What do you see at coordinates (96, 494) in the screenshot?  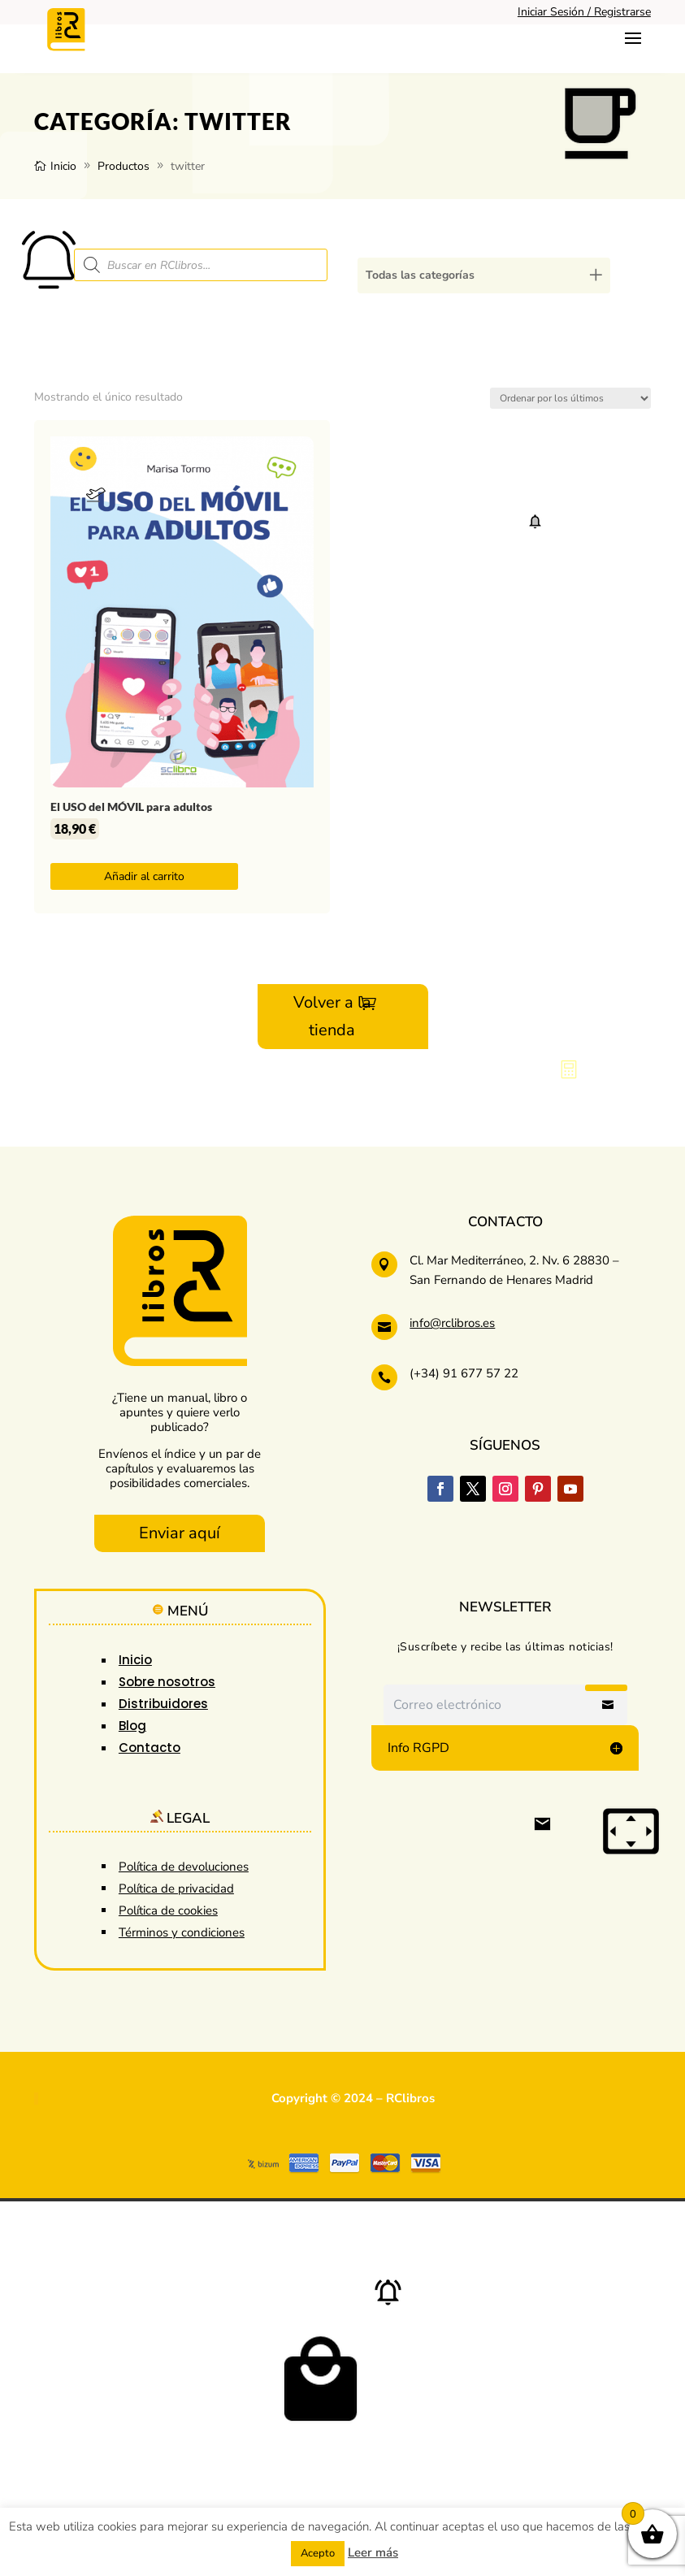 I see `flight departure status` at bounding box center [96, 494].